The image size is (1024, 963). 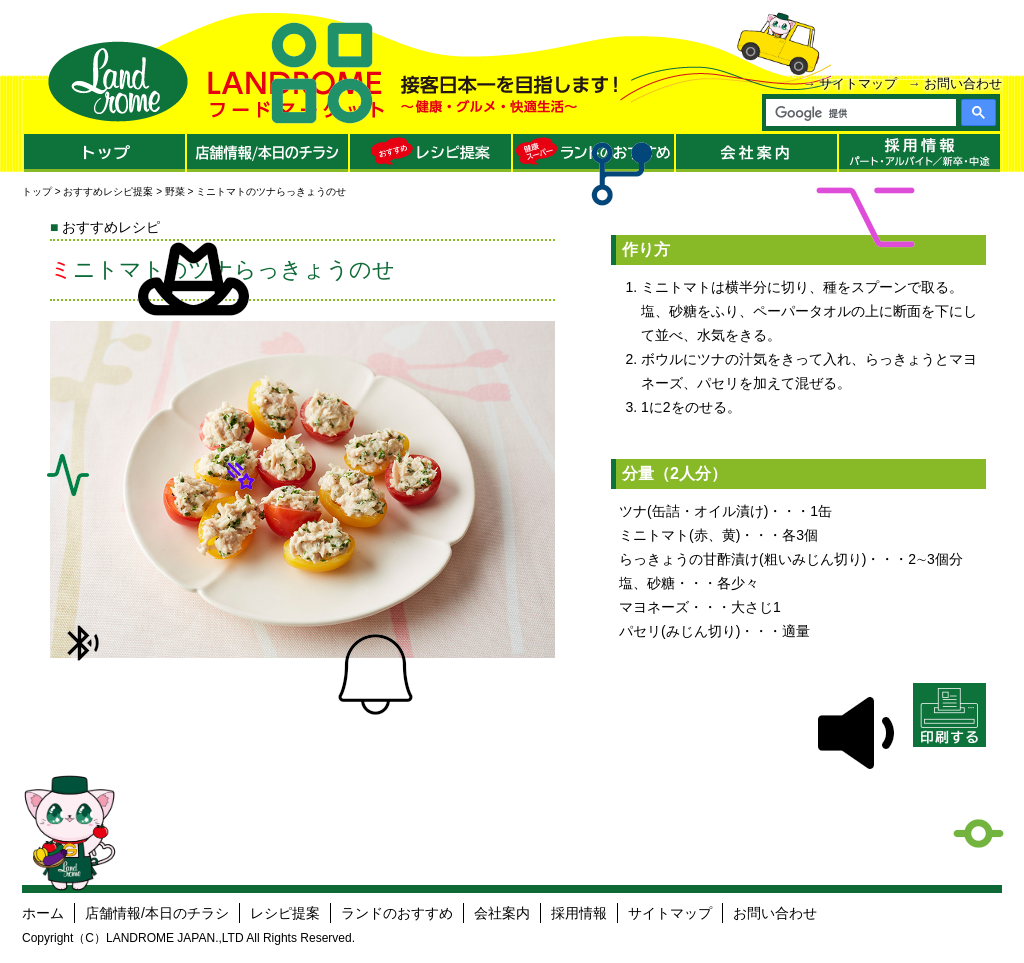 What do you see at coordinates (865, 213) in the screenshot?
I see `indicates the option or alt key modifier` at bounding box center [865, 213].